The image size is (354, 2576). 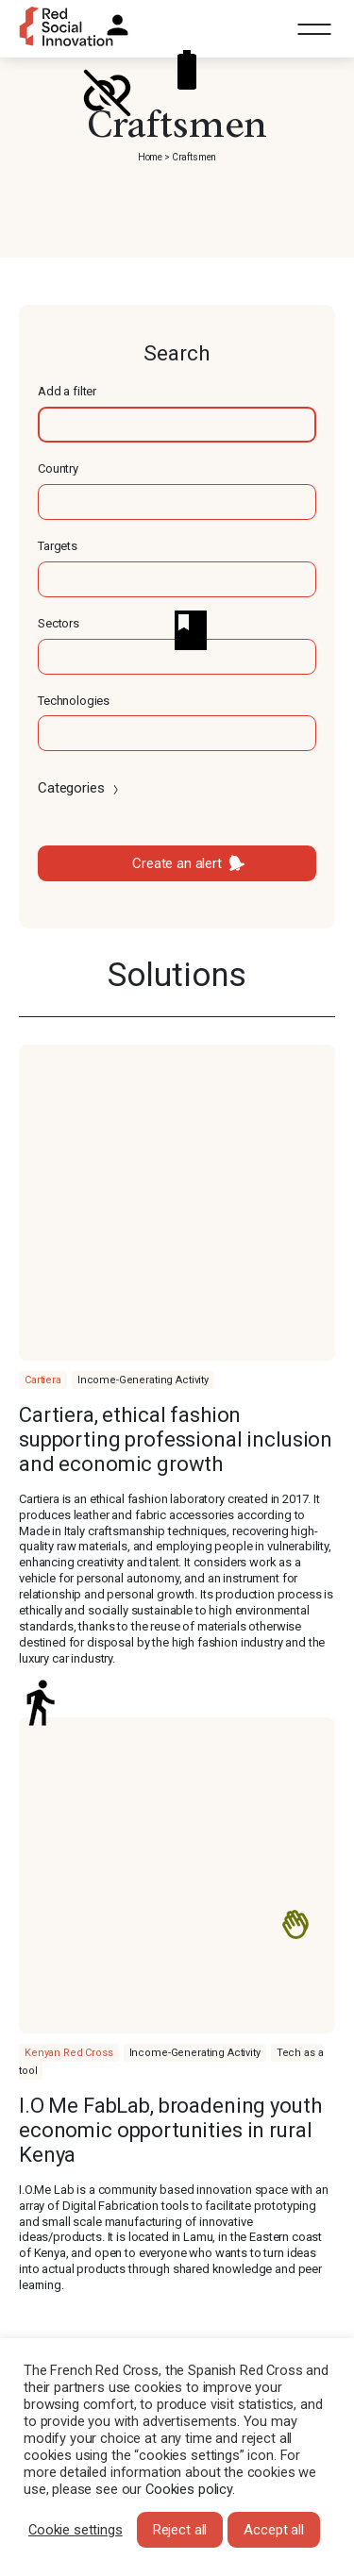 I want to click on indicates current battery level, so click(x=187, y=70).